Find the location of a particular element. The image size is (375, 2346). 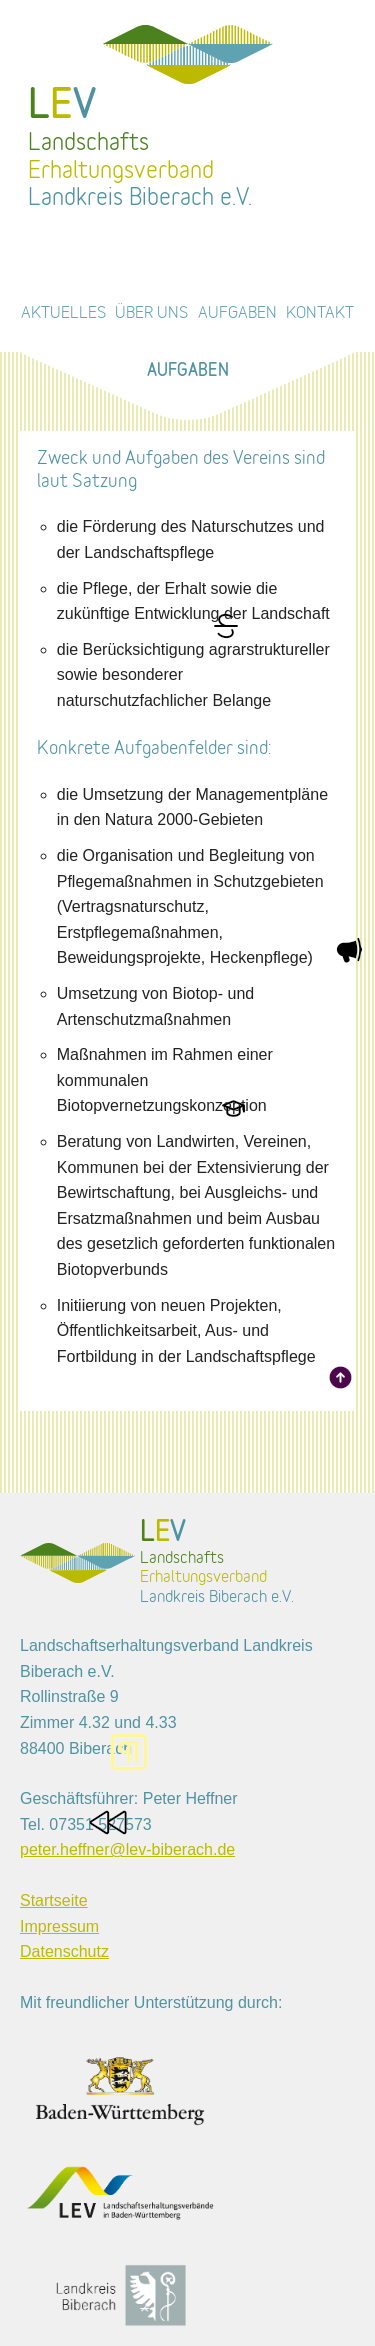

rewind or skip backward in media playback is located at coordinates (109, 1822).